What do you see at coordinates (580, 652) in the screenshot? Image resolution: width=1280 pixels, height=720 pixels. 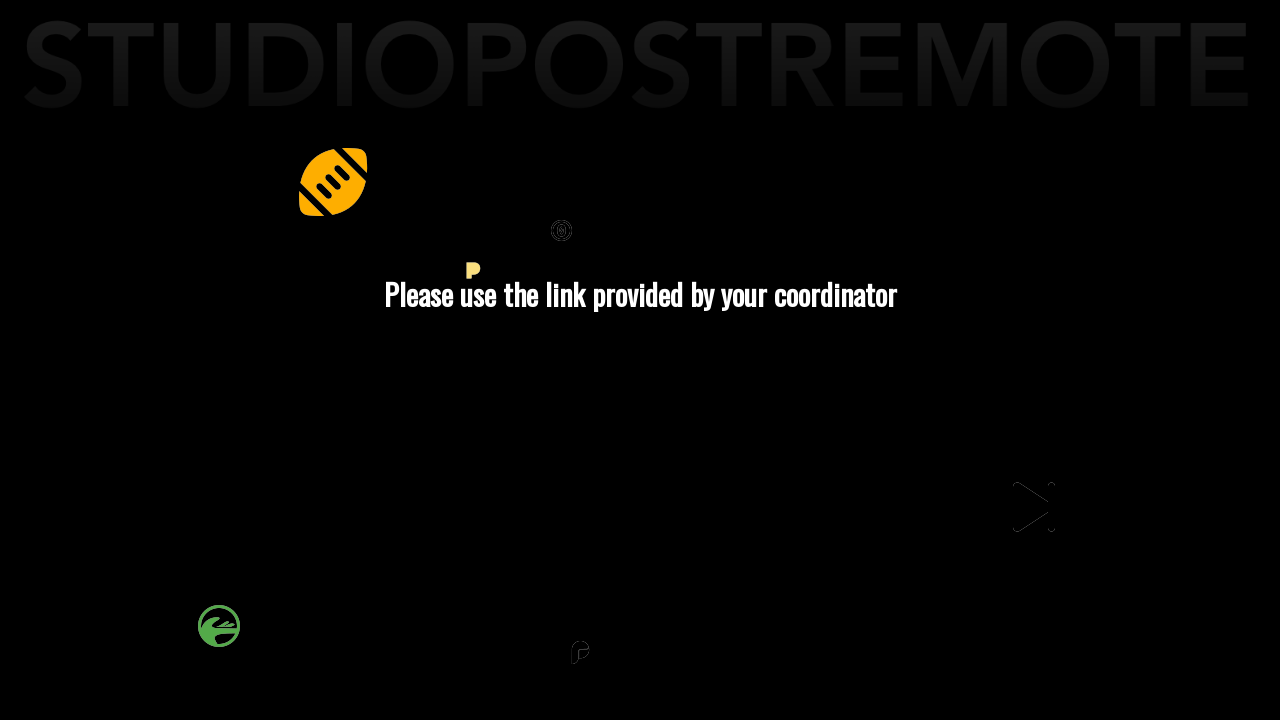 I see `open Plausible Analytics dashboard` at bounding box center [580, 652].